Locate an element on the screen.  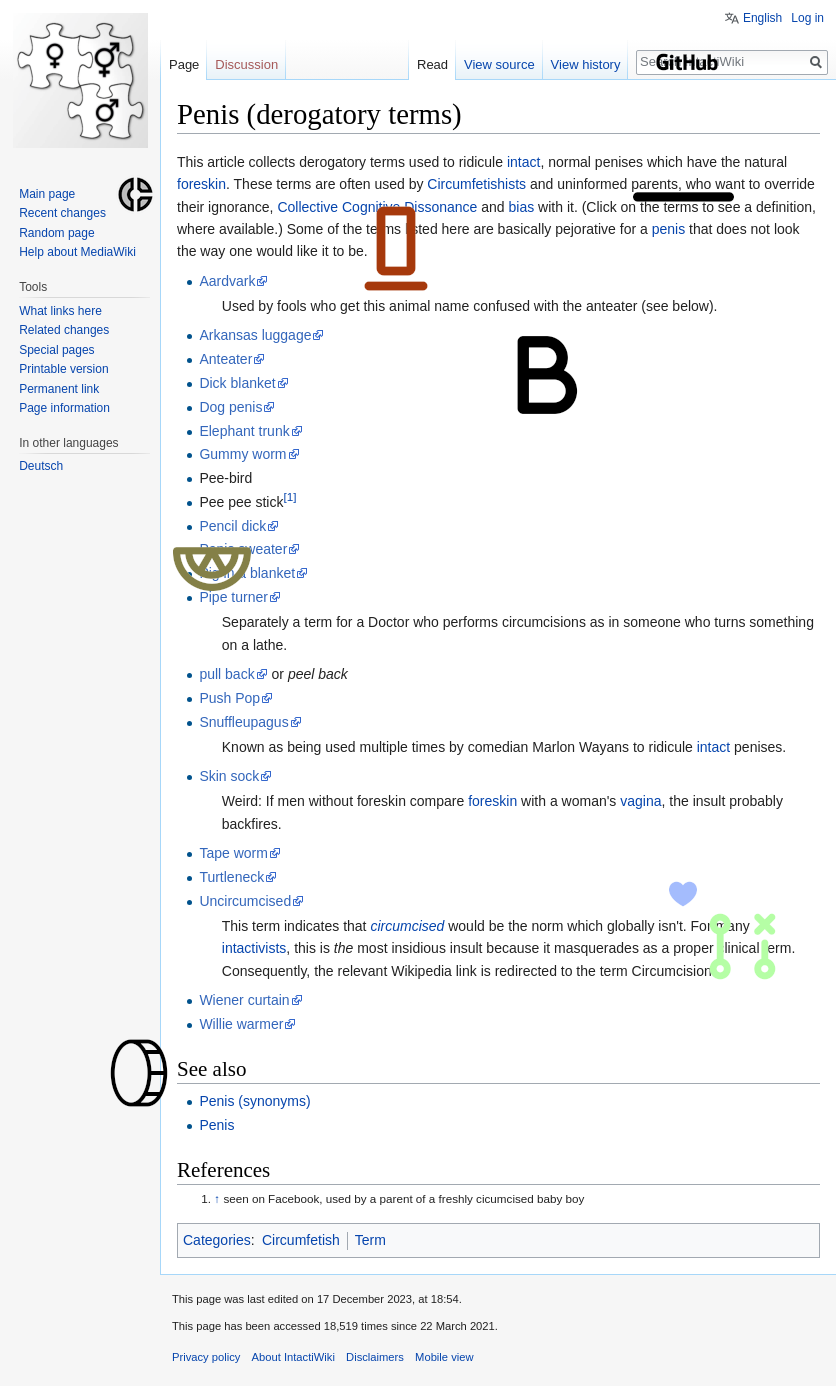
indicates a closed or rejected pull request is located at coordinates (742, 946).